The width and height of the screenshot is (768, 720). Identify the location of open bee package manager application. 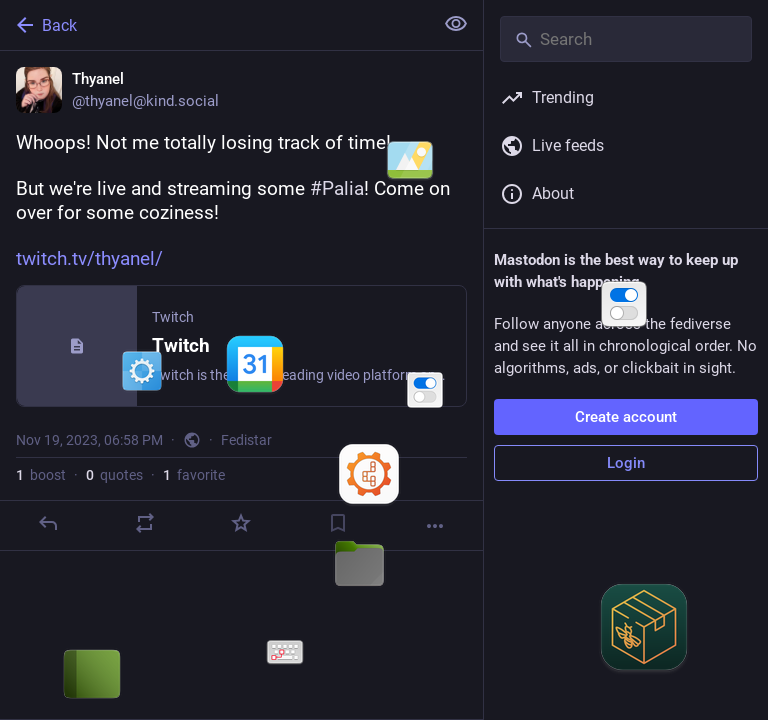
(644, 627).